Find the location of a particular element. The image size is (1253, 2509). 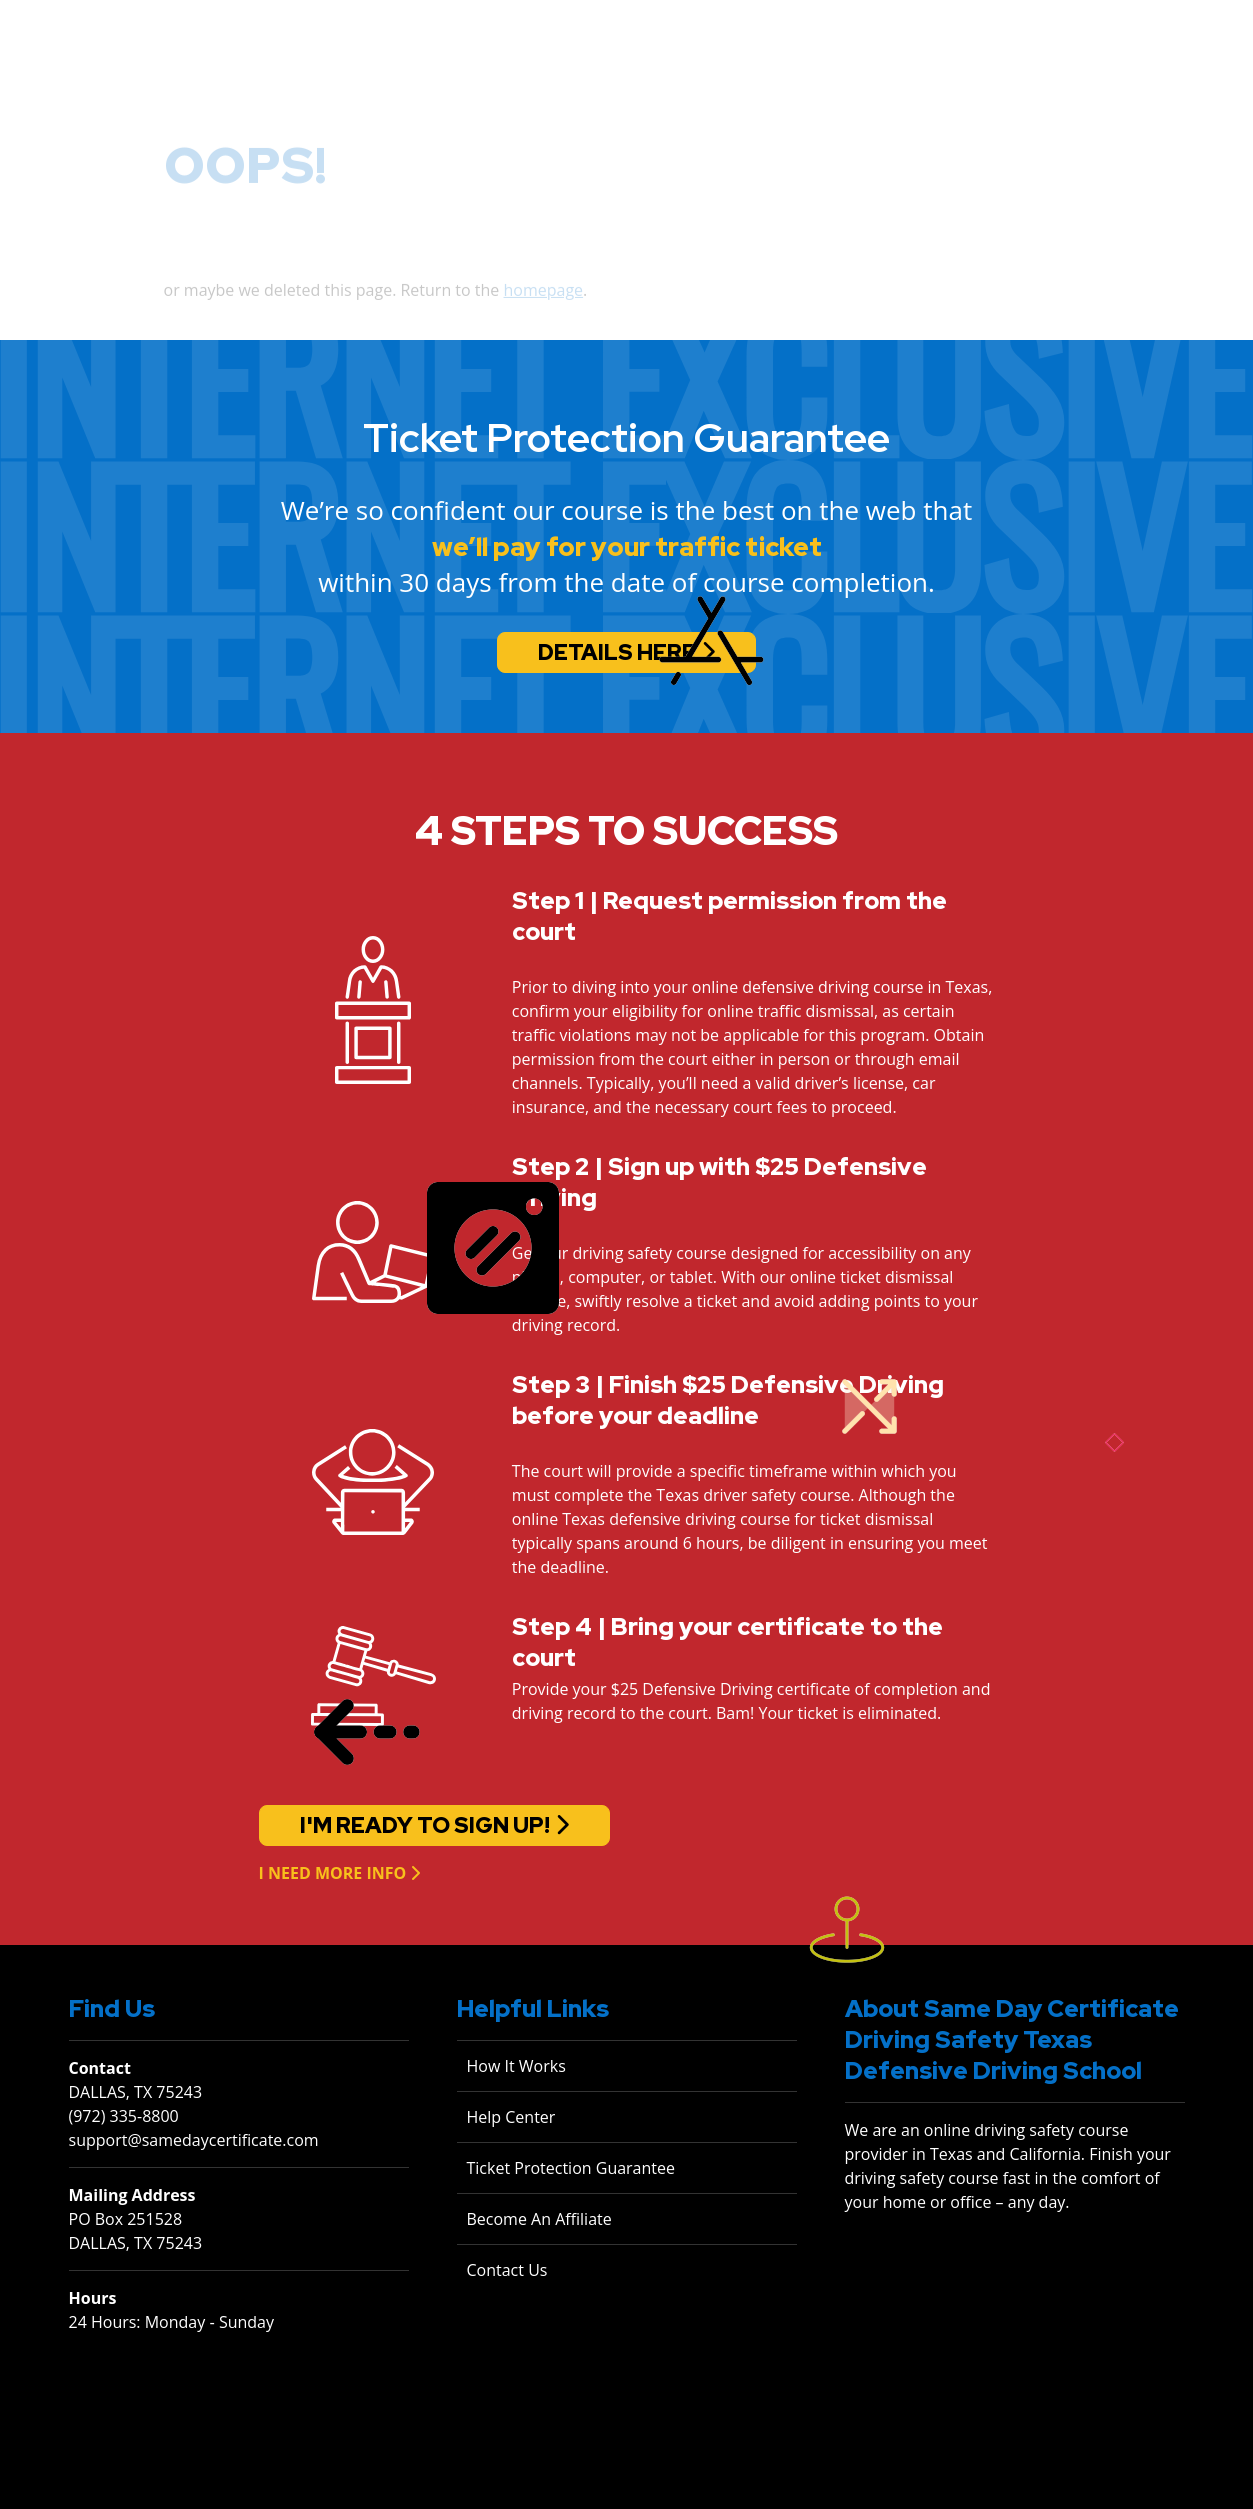

open the app store is located at coordinates (711, 644).